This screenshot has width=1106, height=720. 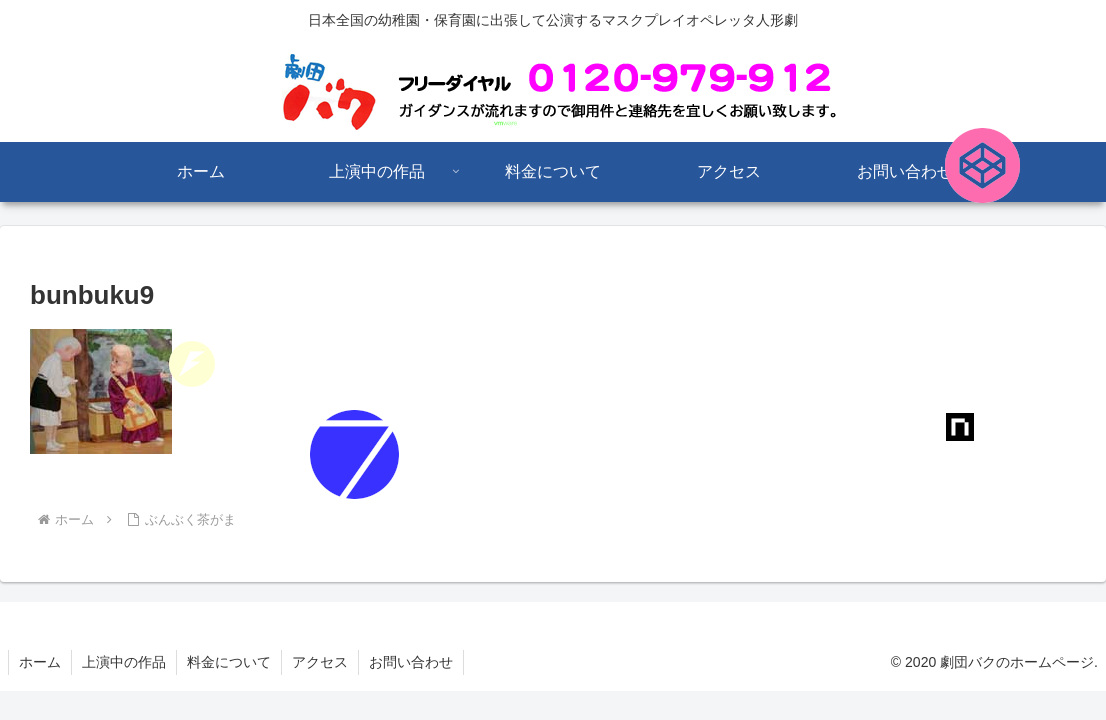 I want to click on visit NameMC website, so click(x=960, y=427).